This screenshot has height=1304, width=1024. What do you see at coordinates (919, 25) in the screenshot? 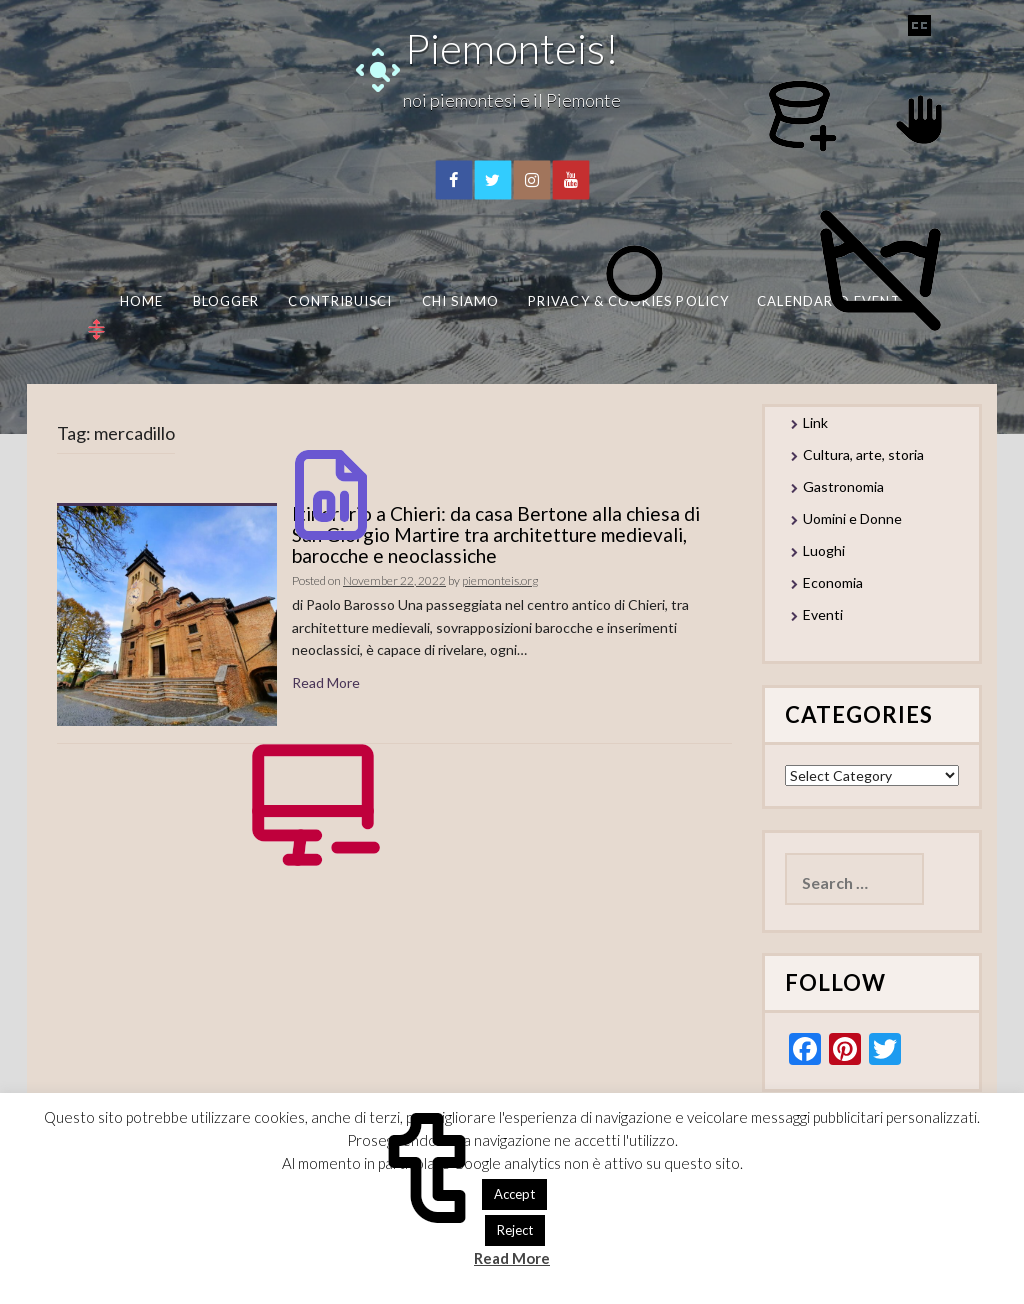
I see `enable closed captions for video content` at bounding box center [919, 25].